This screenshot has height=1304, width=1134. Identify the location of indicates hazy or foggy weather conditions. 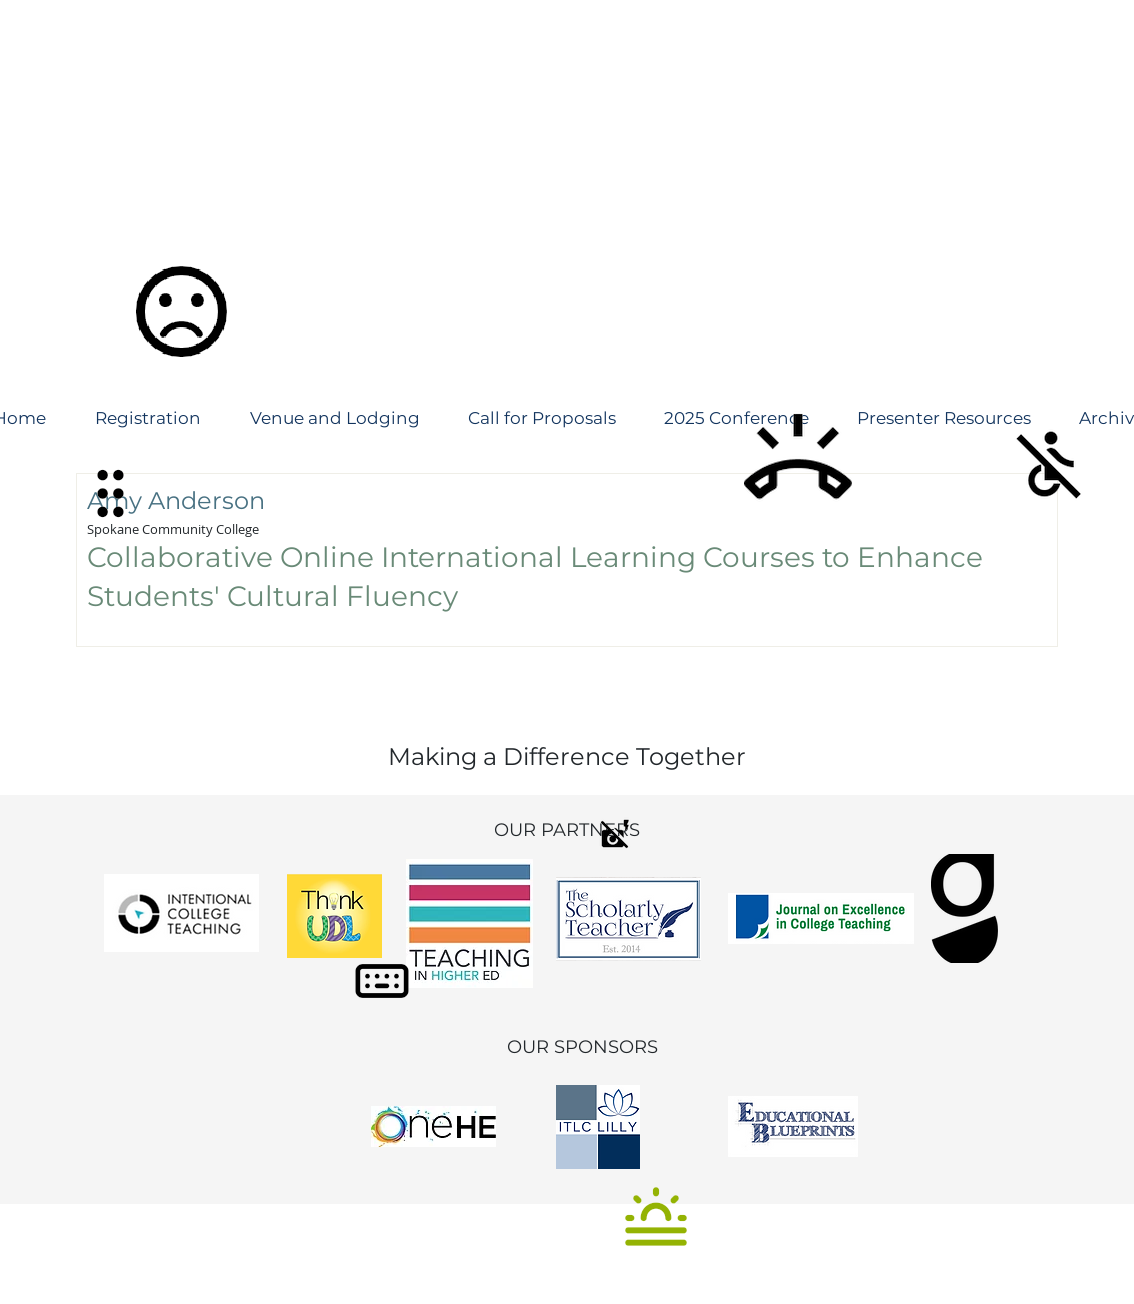
(656, 1218).